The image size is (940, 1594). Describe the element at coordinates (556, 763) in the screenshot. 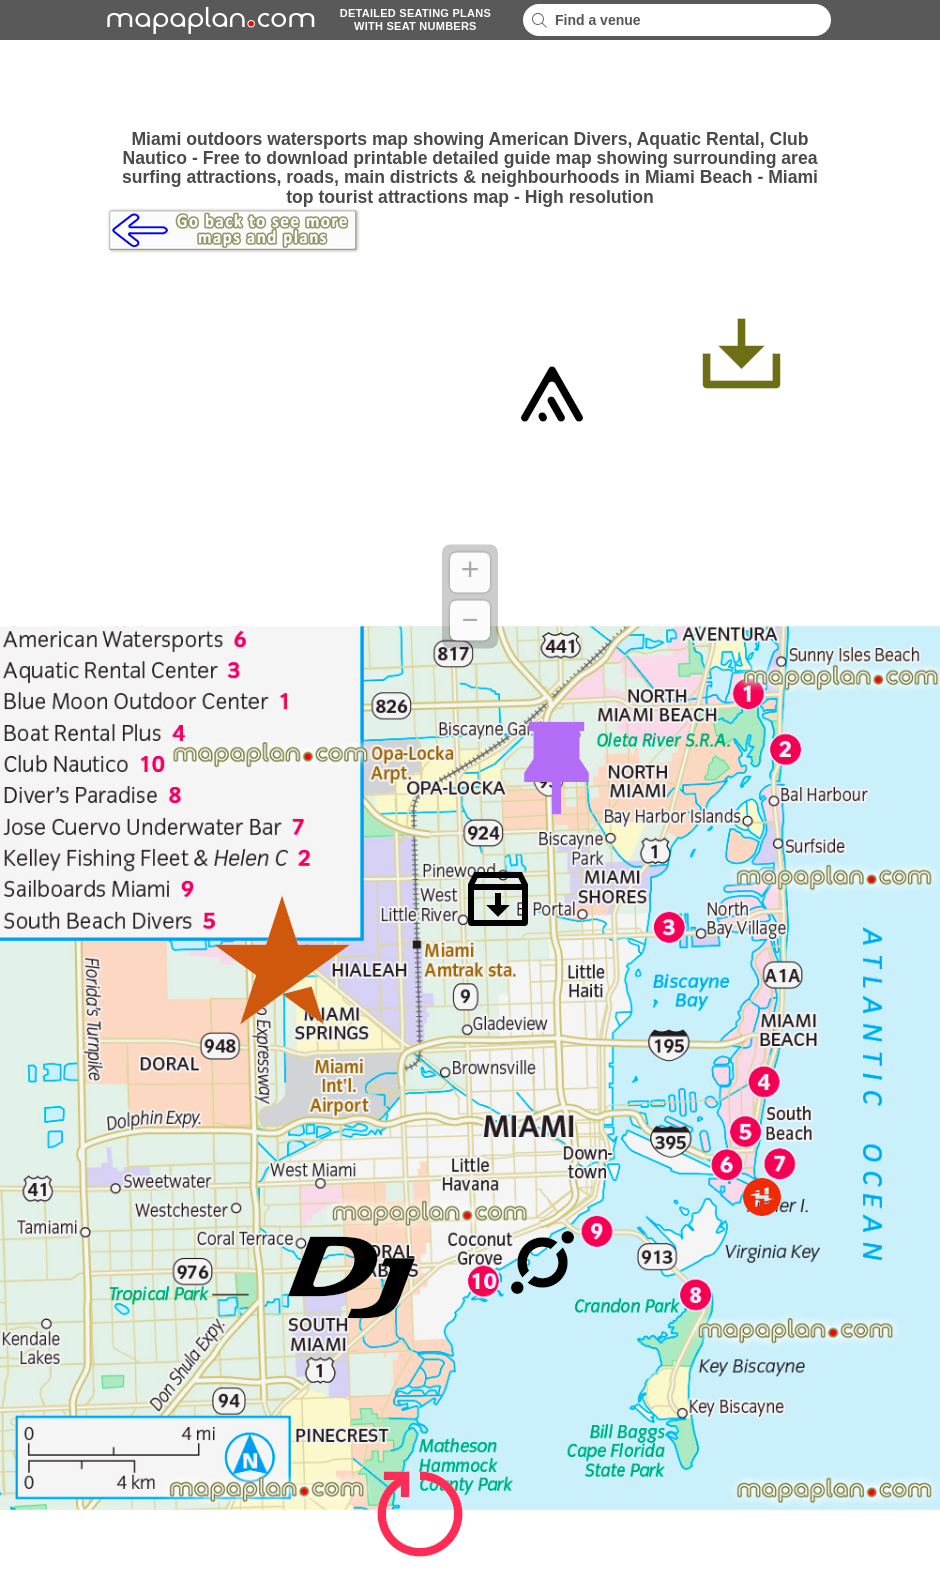

I see `pin an item to keep it visible` at that location.